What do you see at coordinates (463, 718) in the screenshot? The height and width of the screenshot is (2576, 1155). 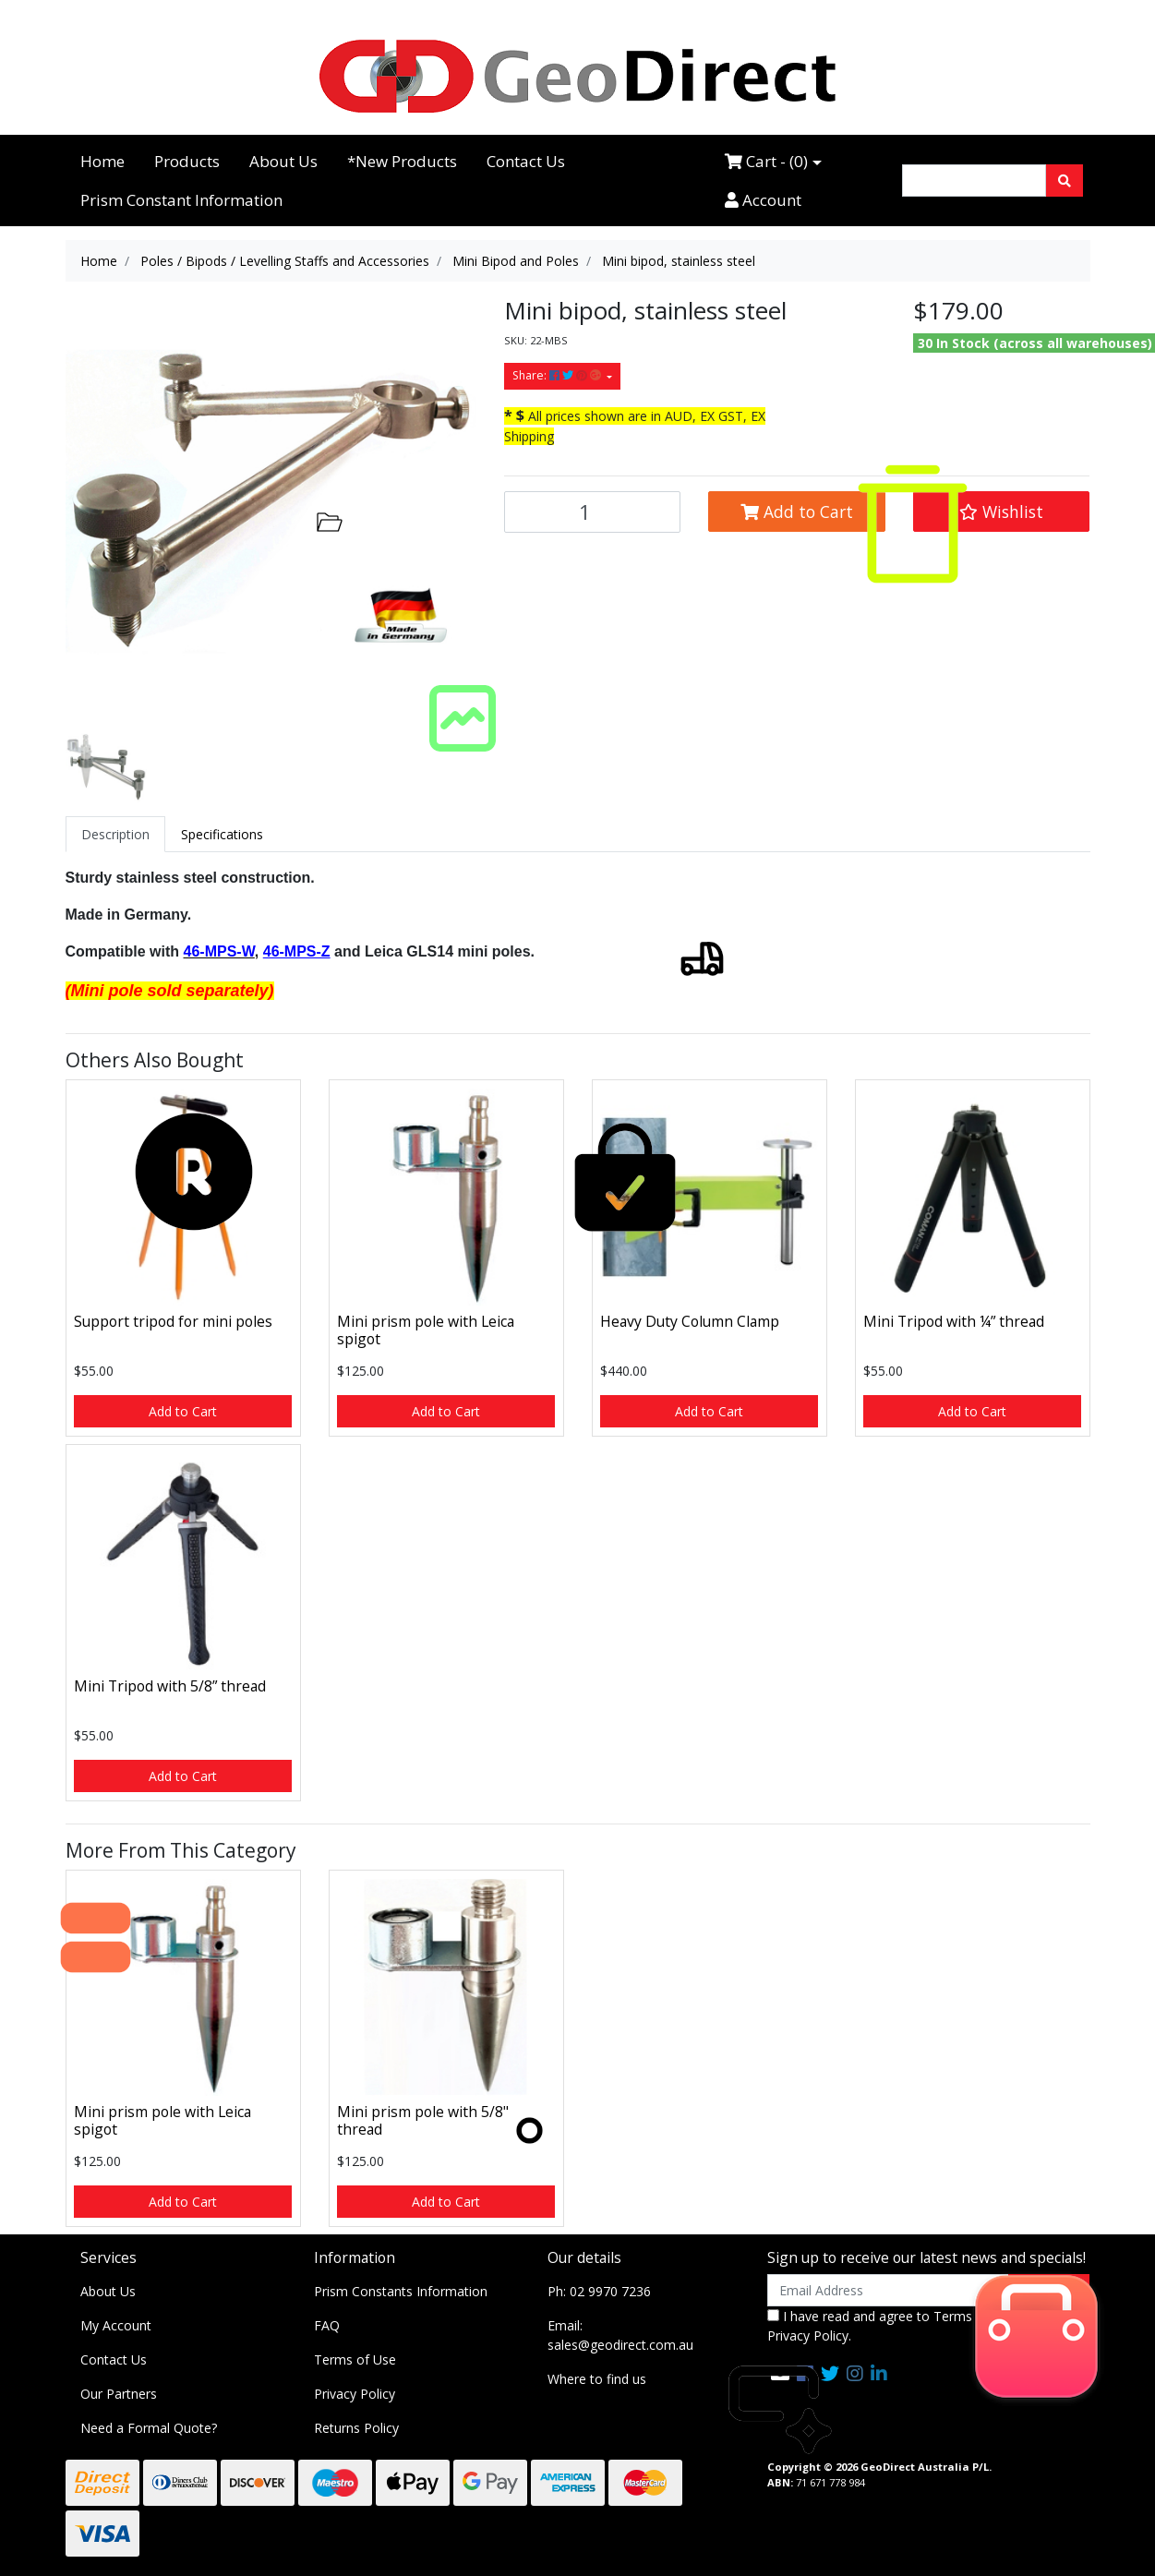 I see `view analytics or statistics` at bounding box center [463, 718].